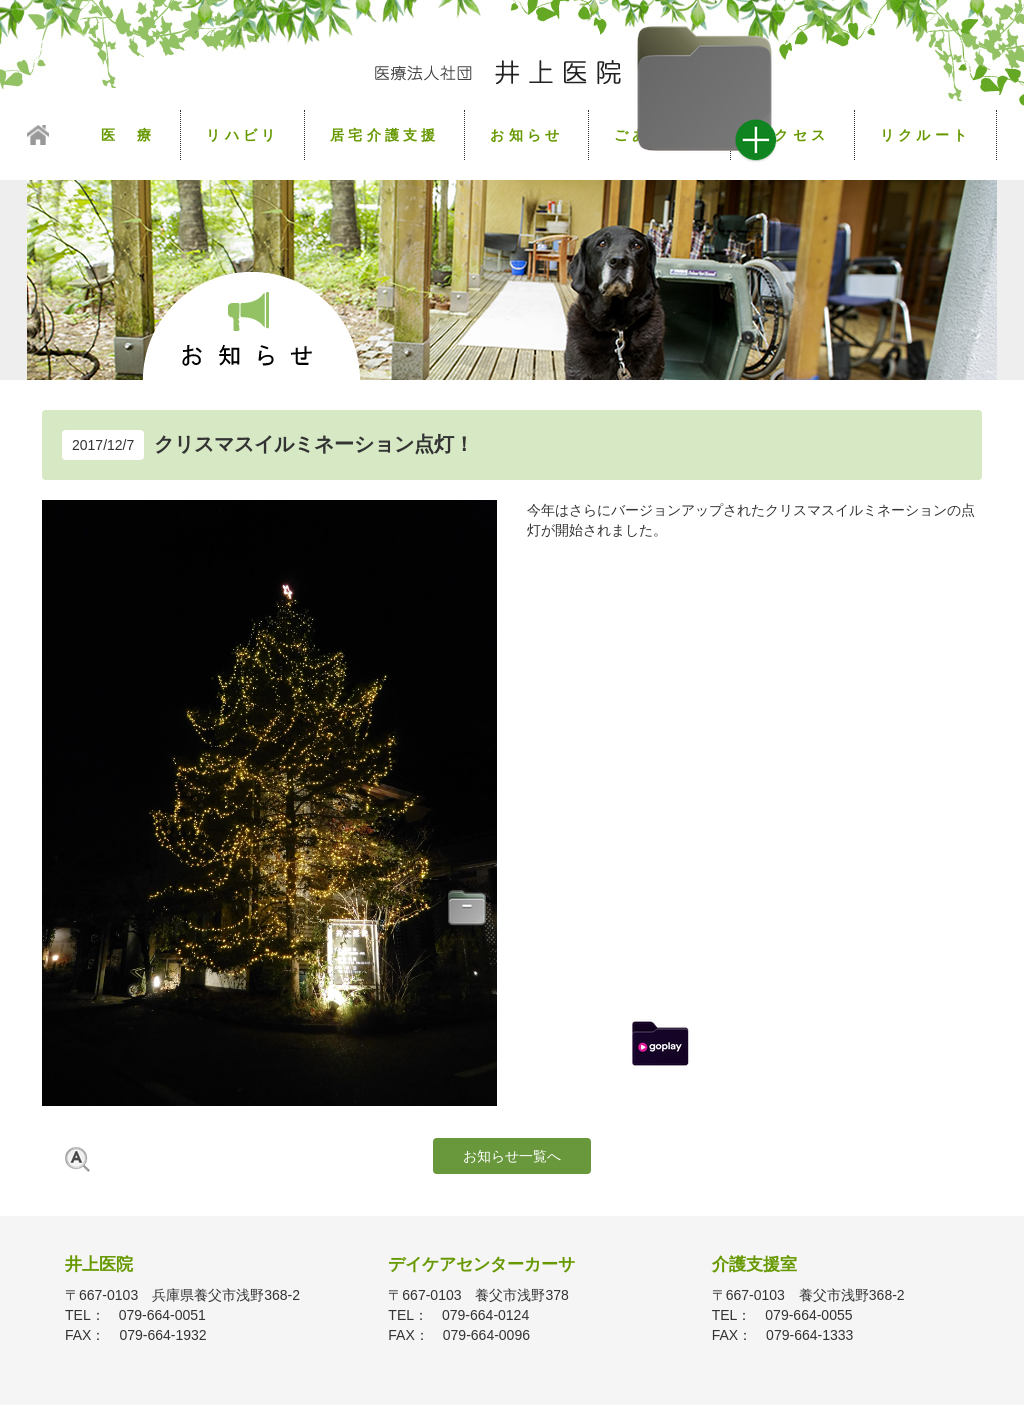  What do you see at coordinates (77, 1159) in the screenshot?
I see `search within file contents` at bounding box center [77, 1159].